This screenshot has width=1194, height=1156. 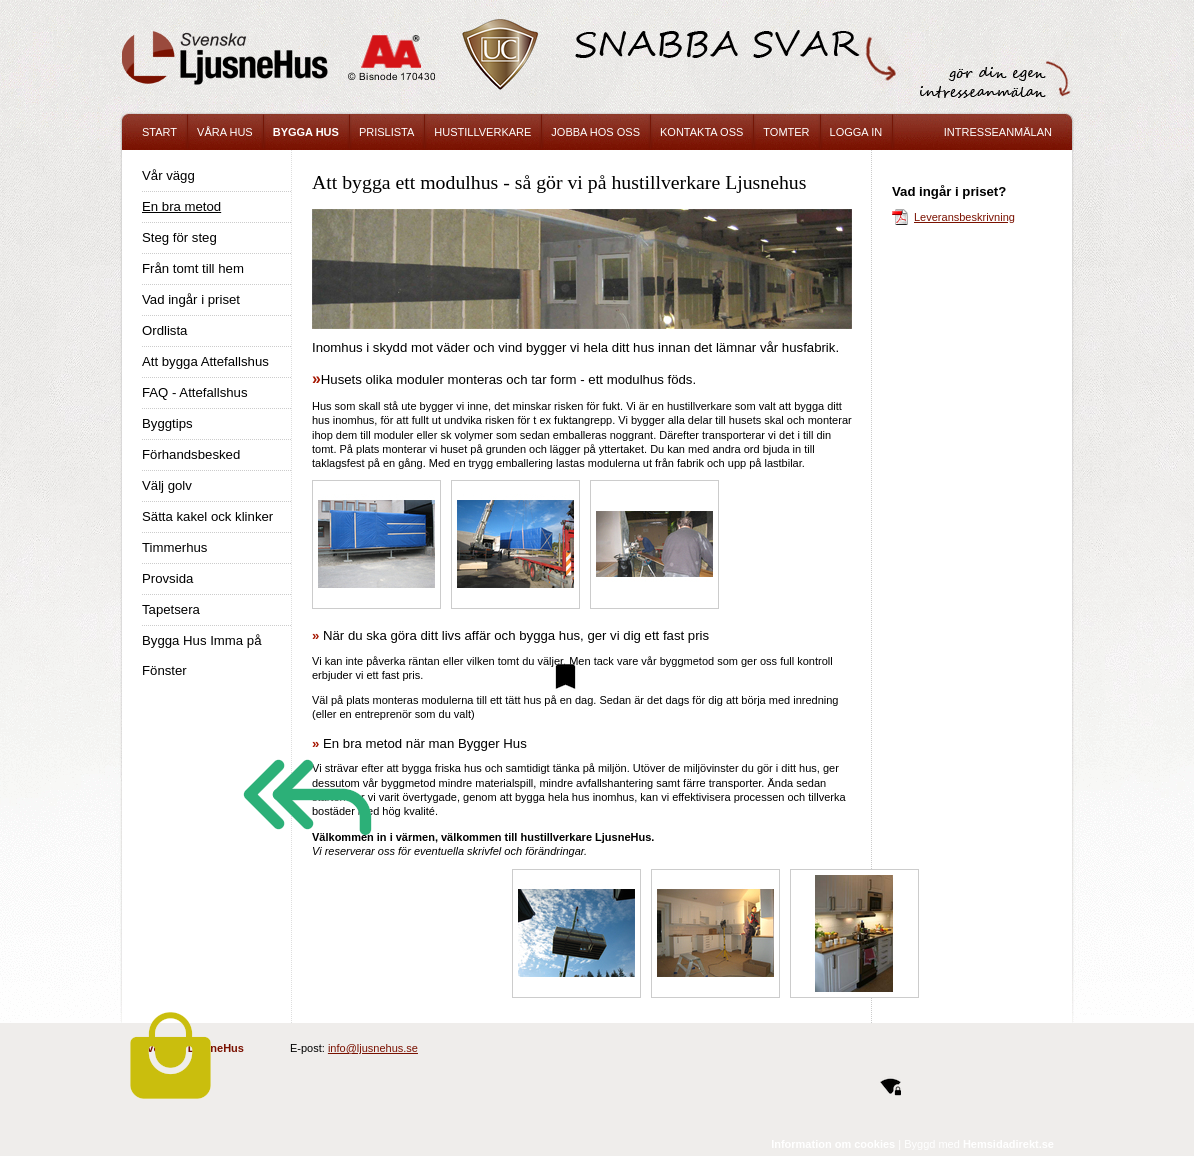 I want to click on save this item for later, so click(x=565, y=676).